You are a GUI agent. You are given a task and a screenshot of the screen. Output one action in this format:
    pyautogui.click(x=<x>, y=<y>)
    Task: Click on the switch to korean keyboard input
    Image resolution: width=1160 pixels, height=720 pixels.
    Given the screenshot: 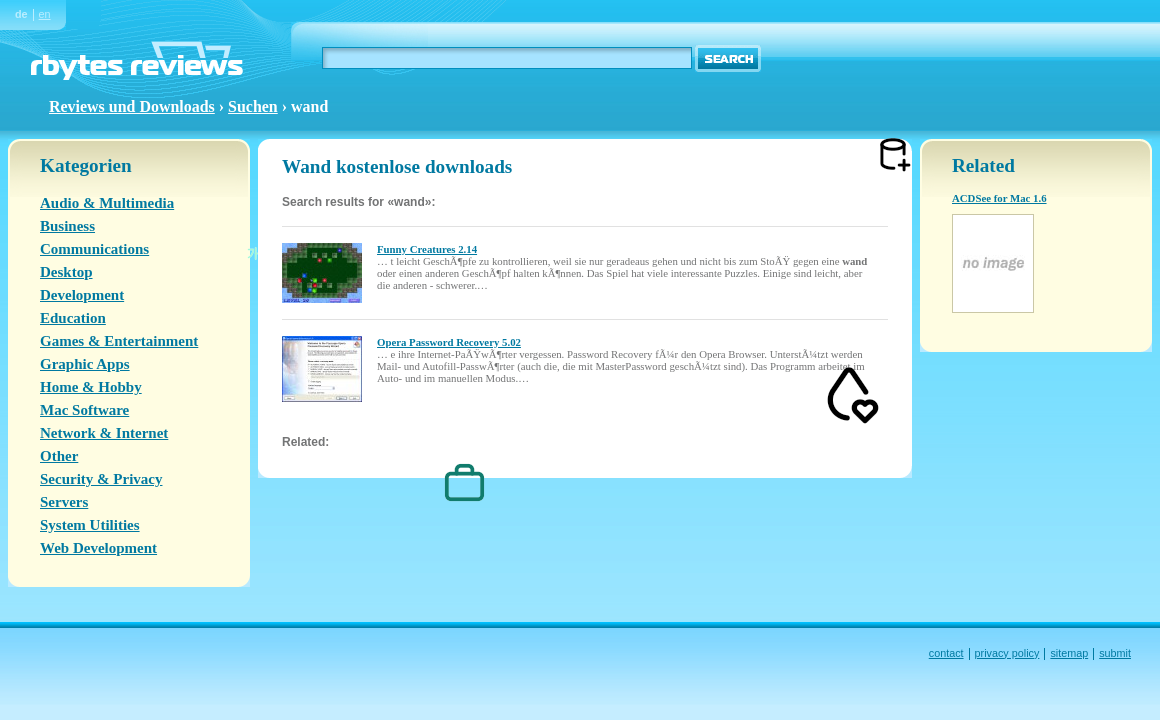 What is the action you would take?
    pyautogui.click(x=252, y=253)
    